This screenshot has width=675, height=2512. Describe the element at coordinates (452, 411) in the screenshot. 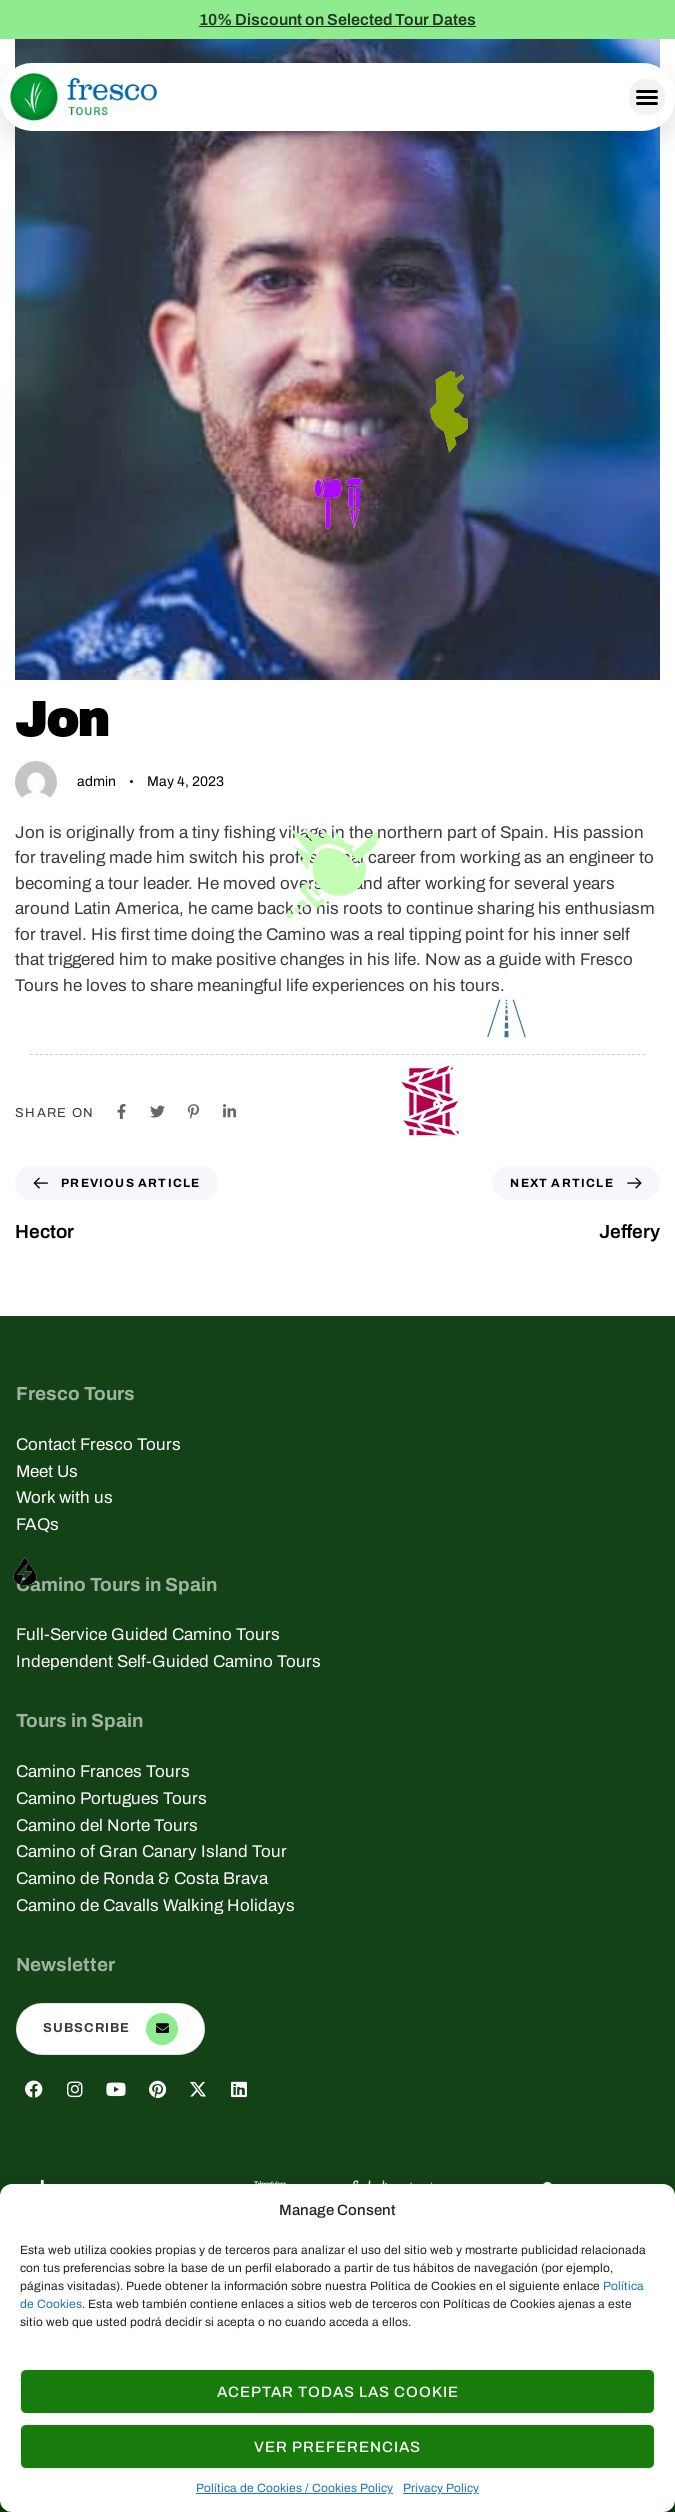

I see `select tunisia as your country or region` at that location.